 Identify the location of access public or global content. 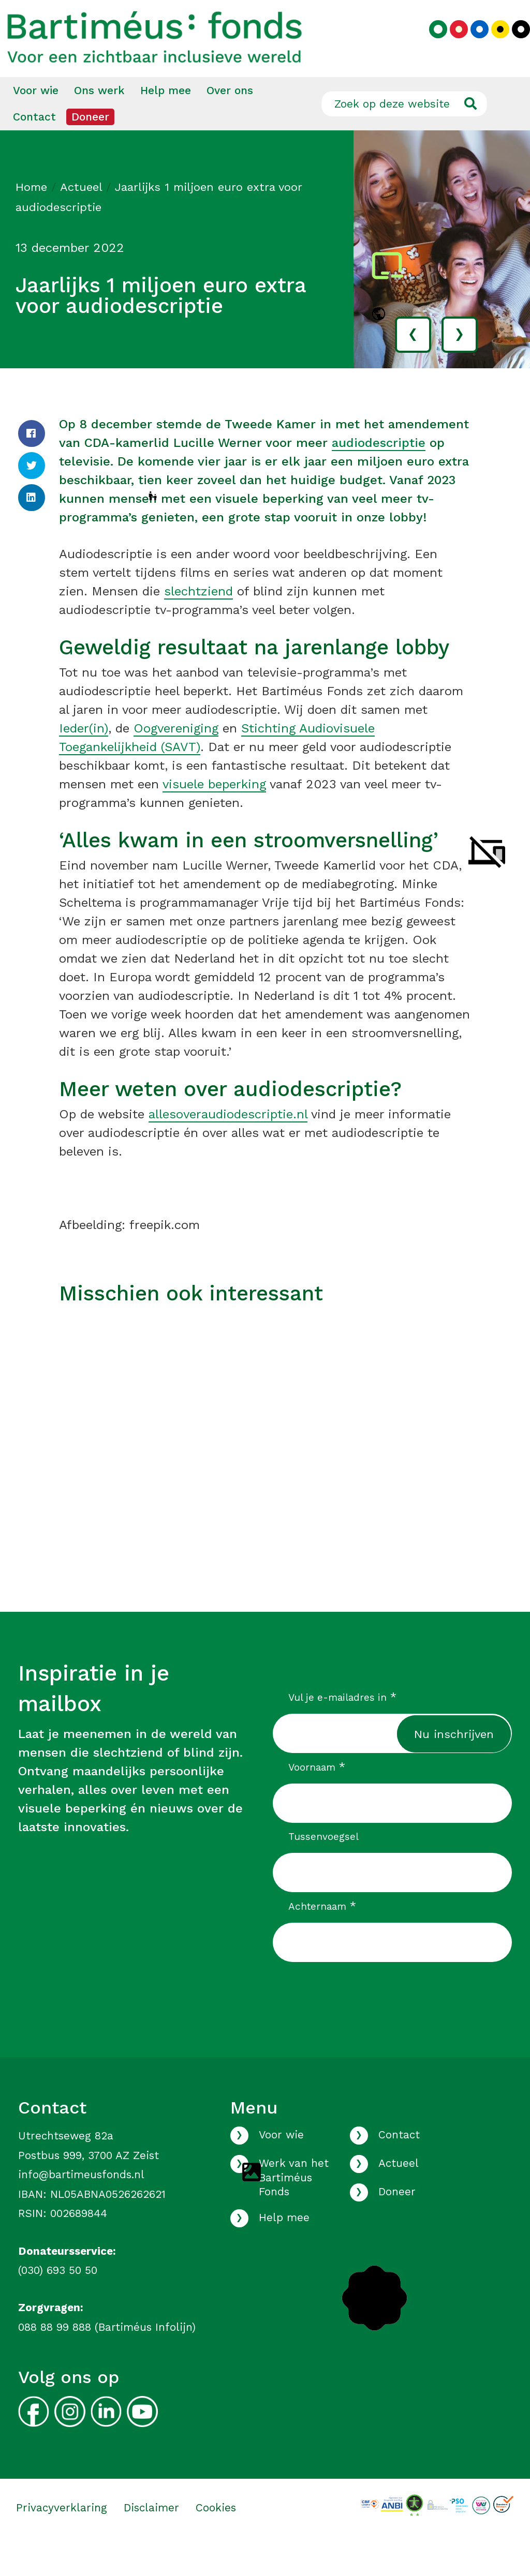
(378, 313).